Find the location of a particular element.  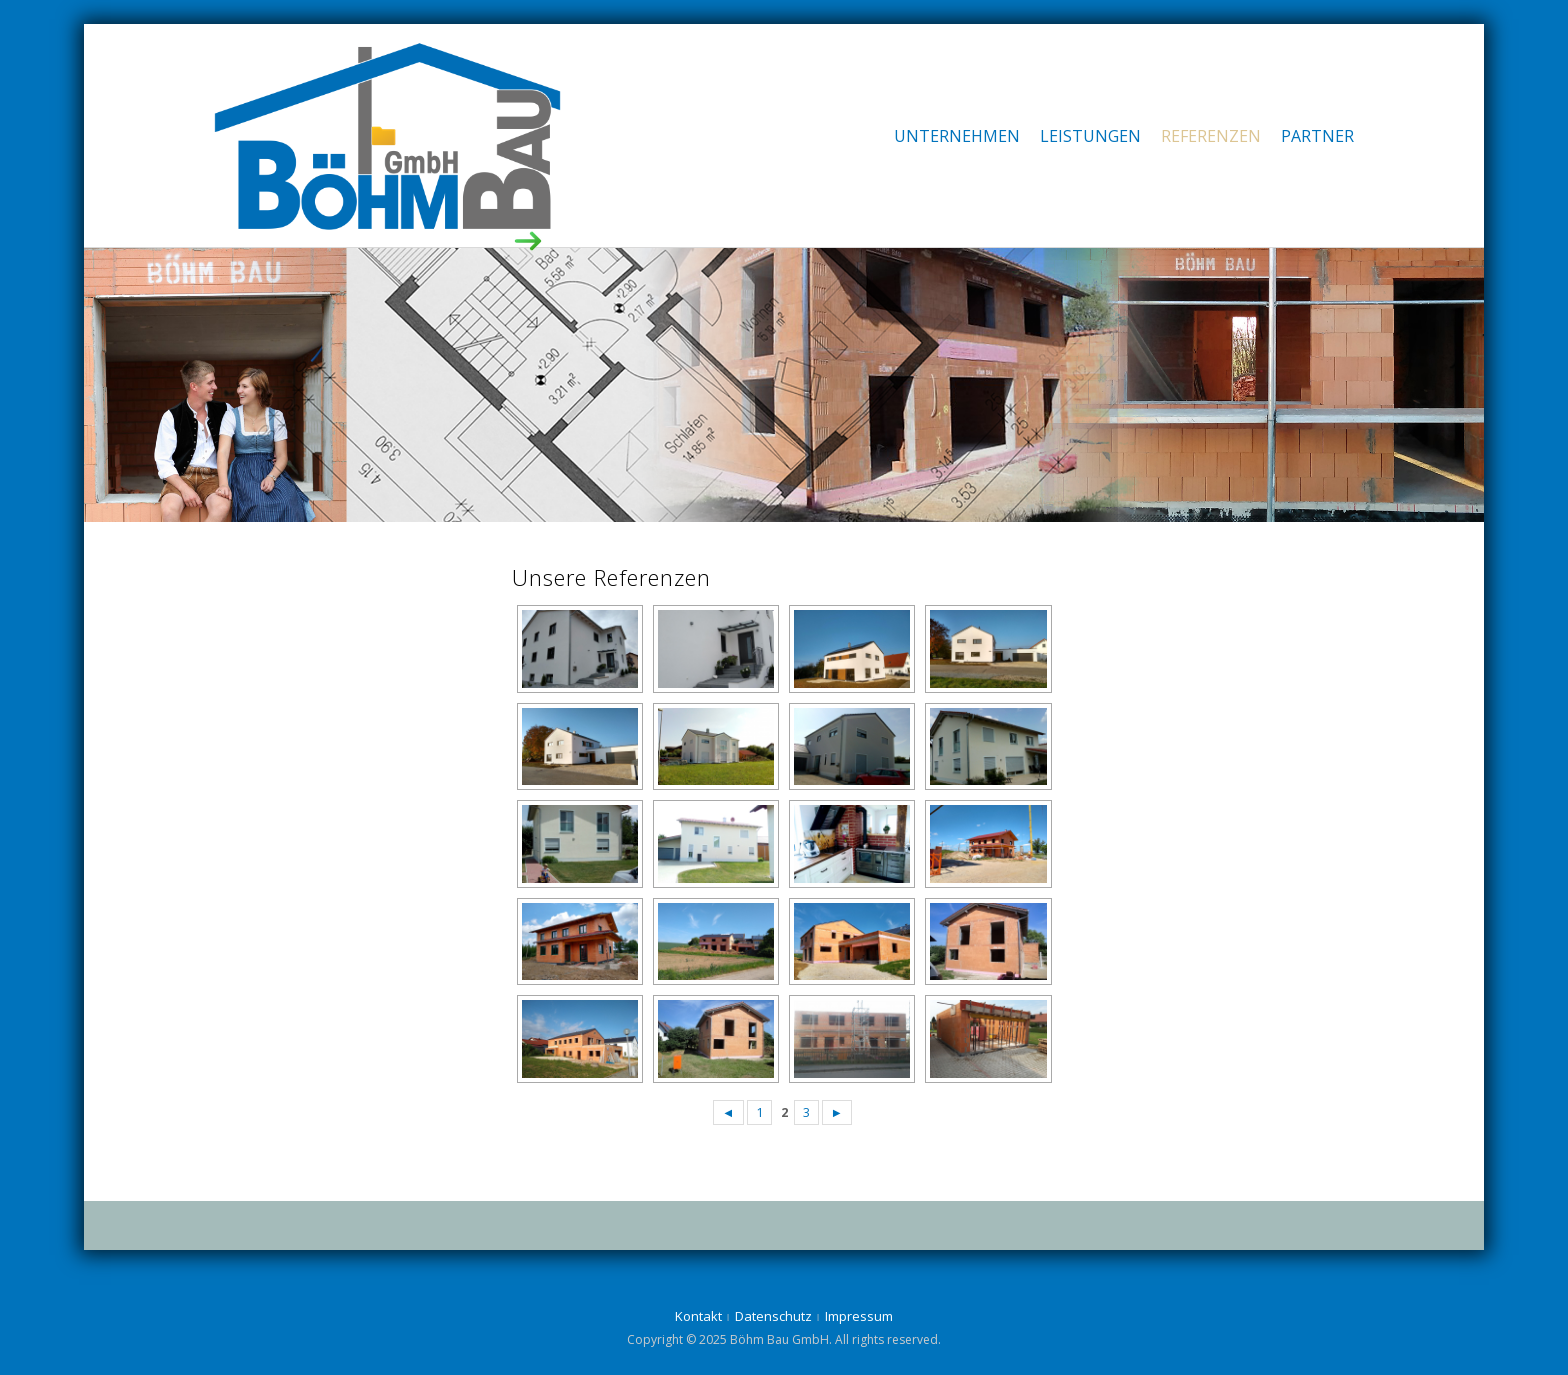

move a file or folder to a new location is located at coordinates (528, 241).